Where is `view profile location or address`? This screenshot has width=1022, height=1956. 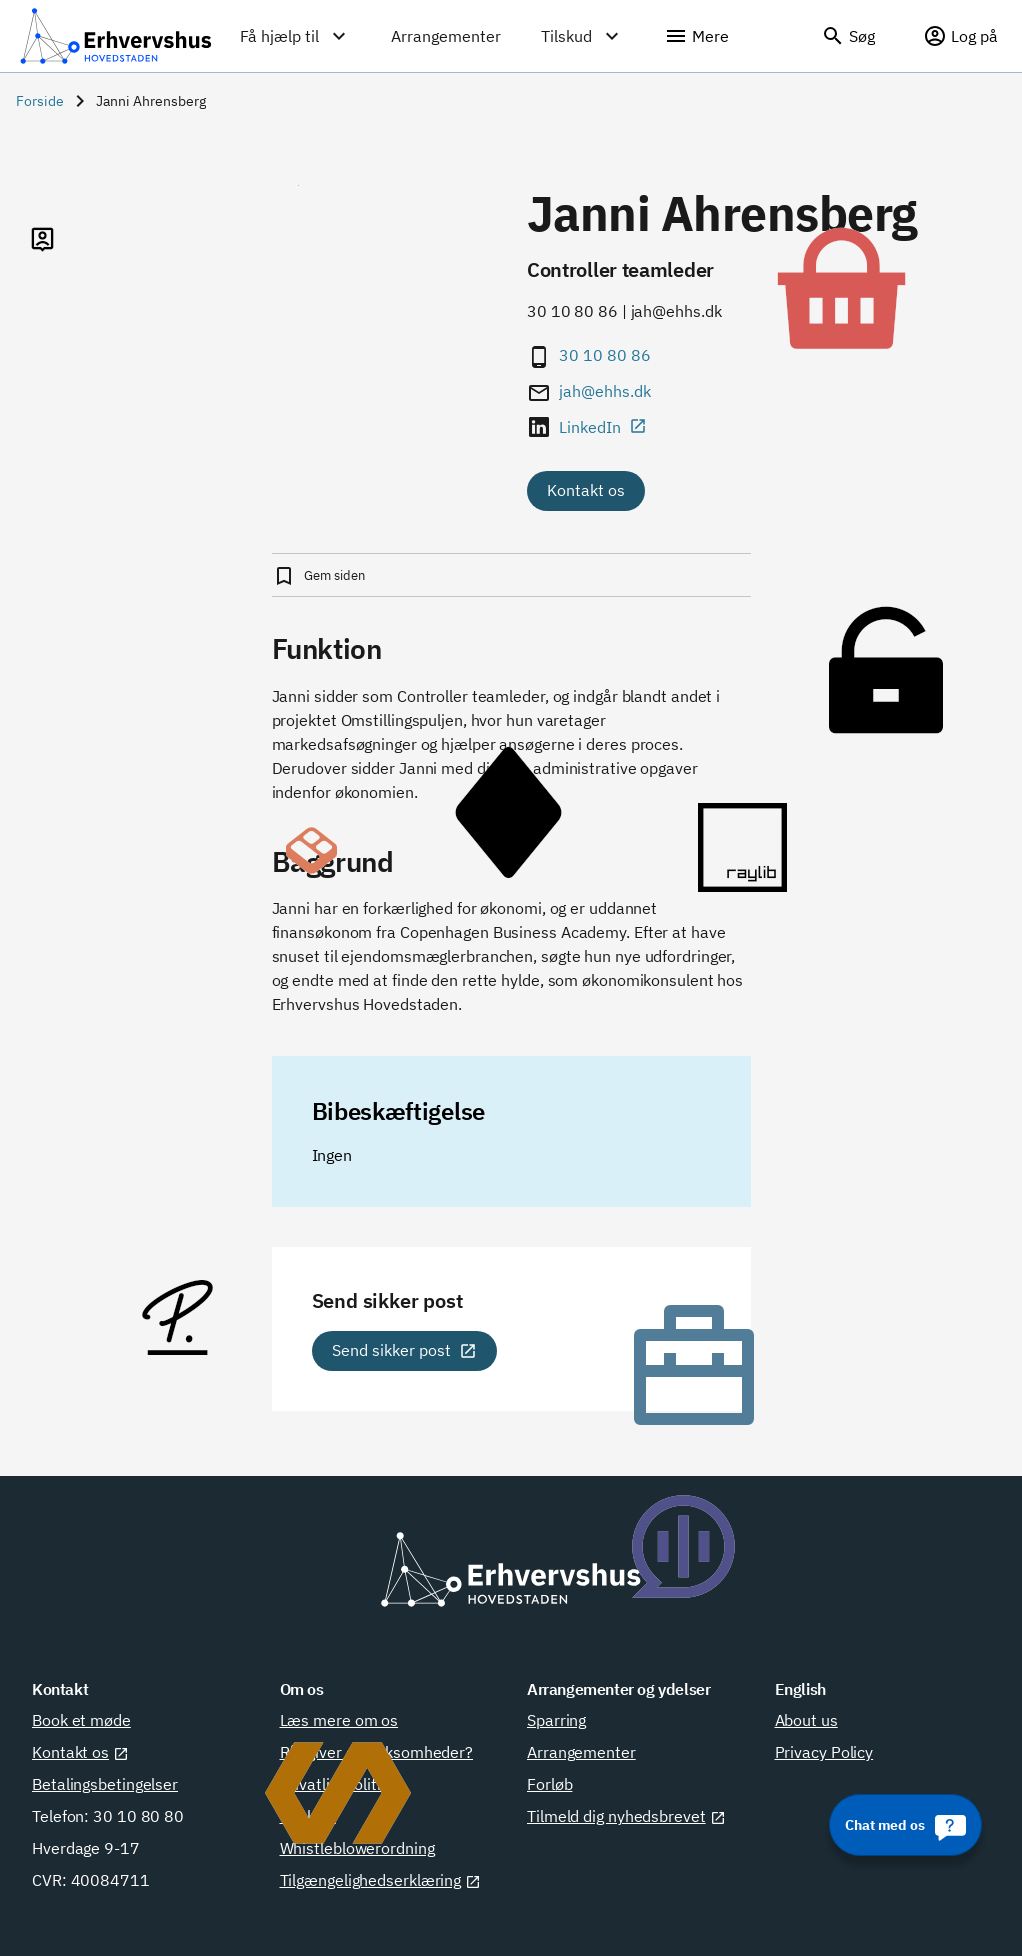 view profile location or address is located at coordinates (42, 238).